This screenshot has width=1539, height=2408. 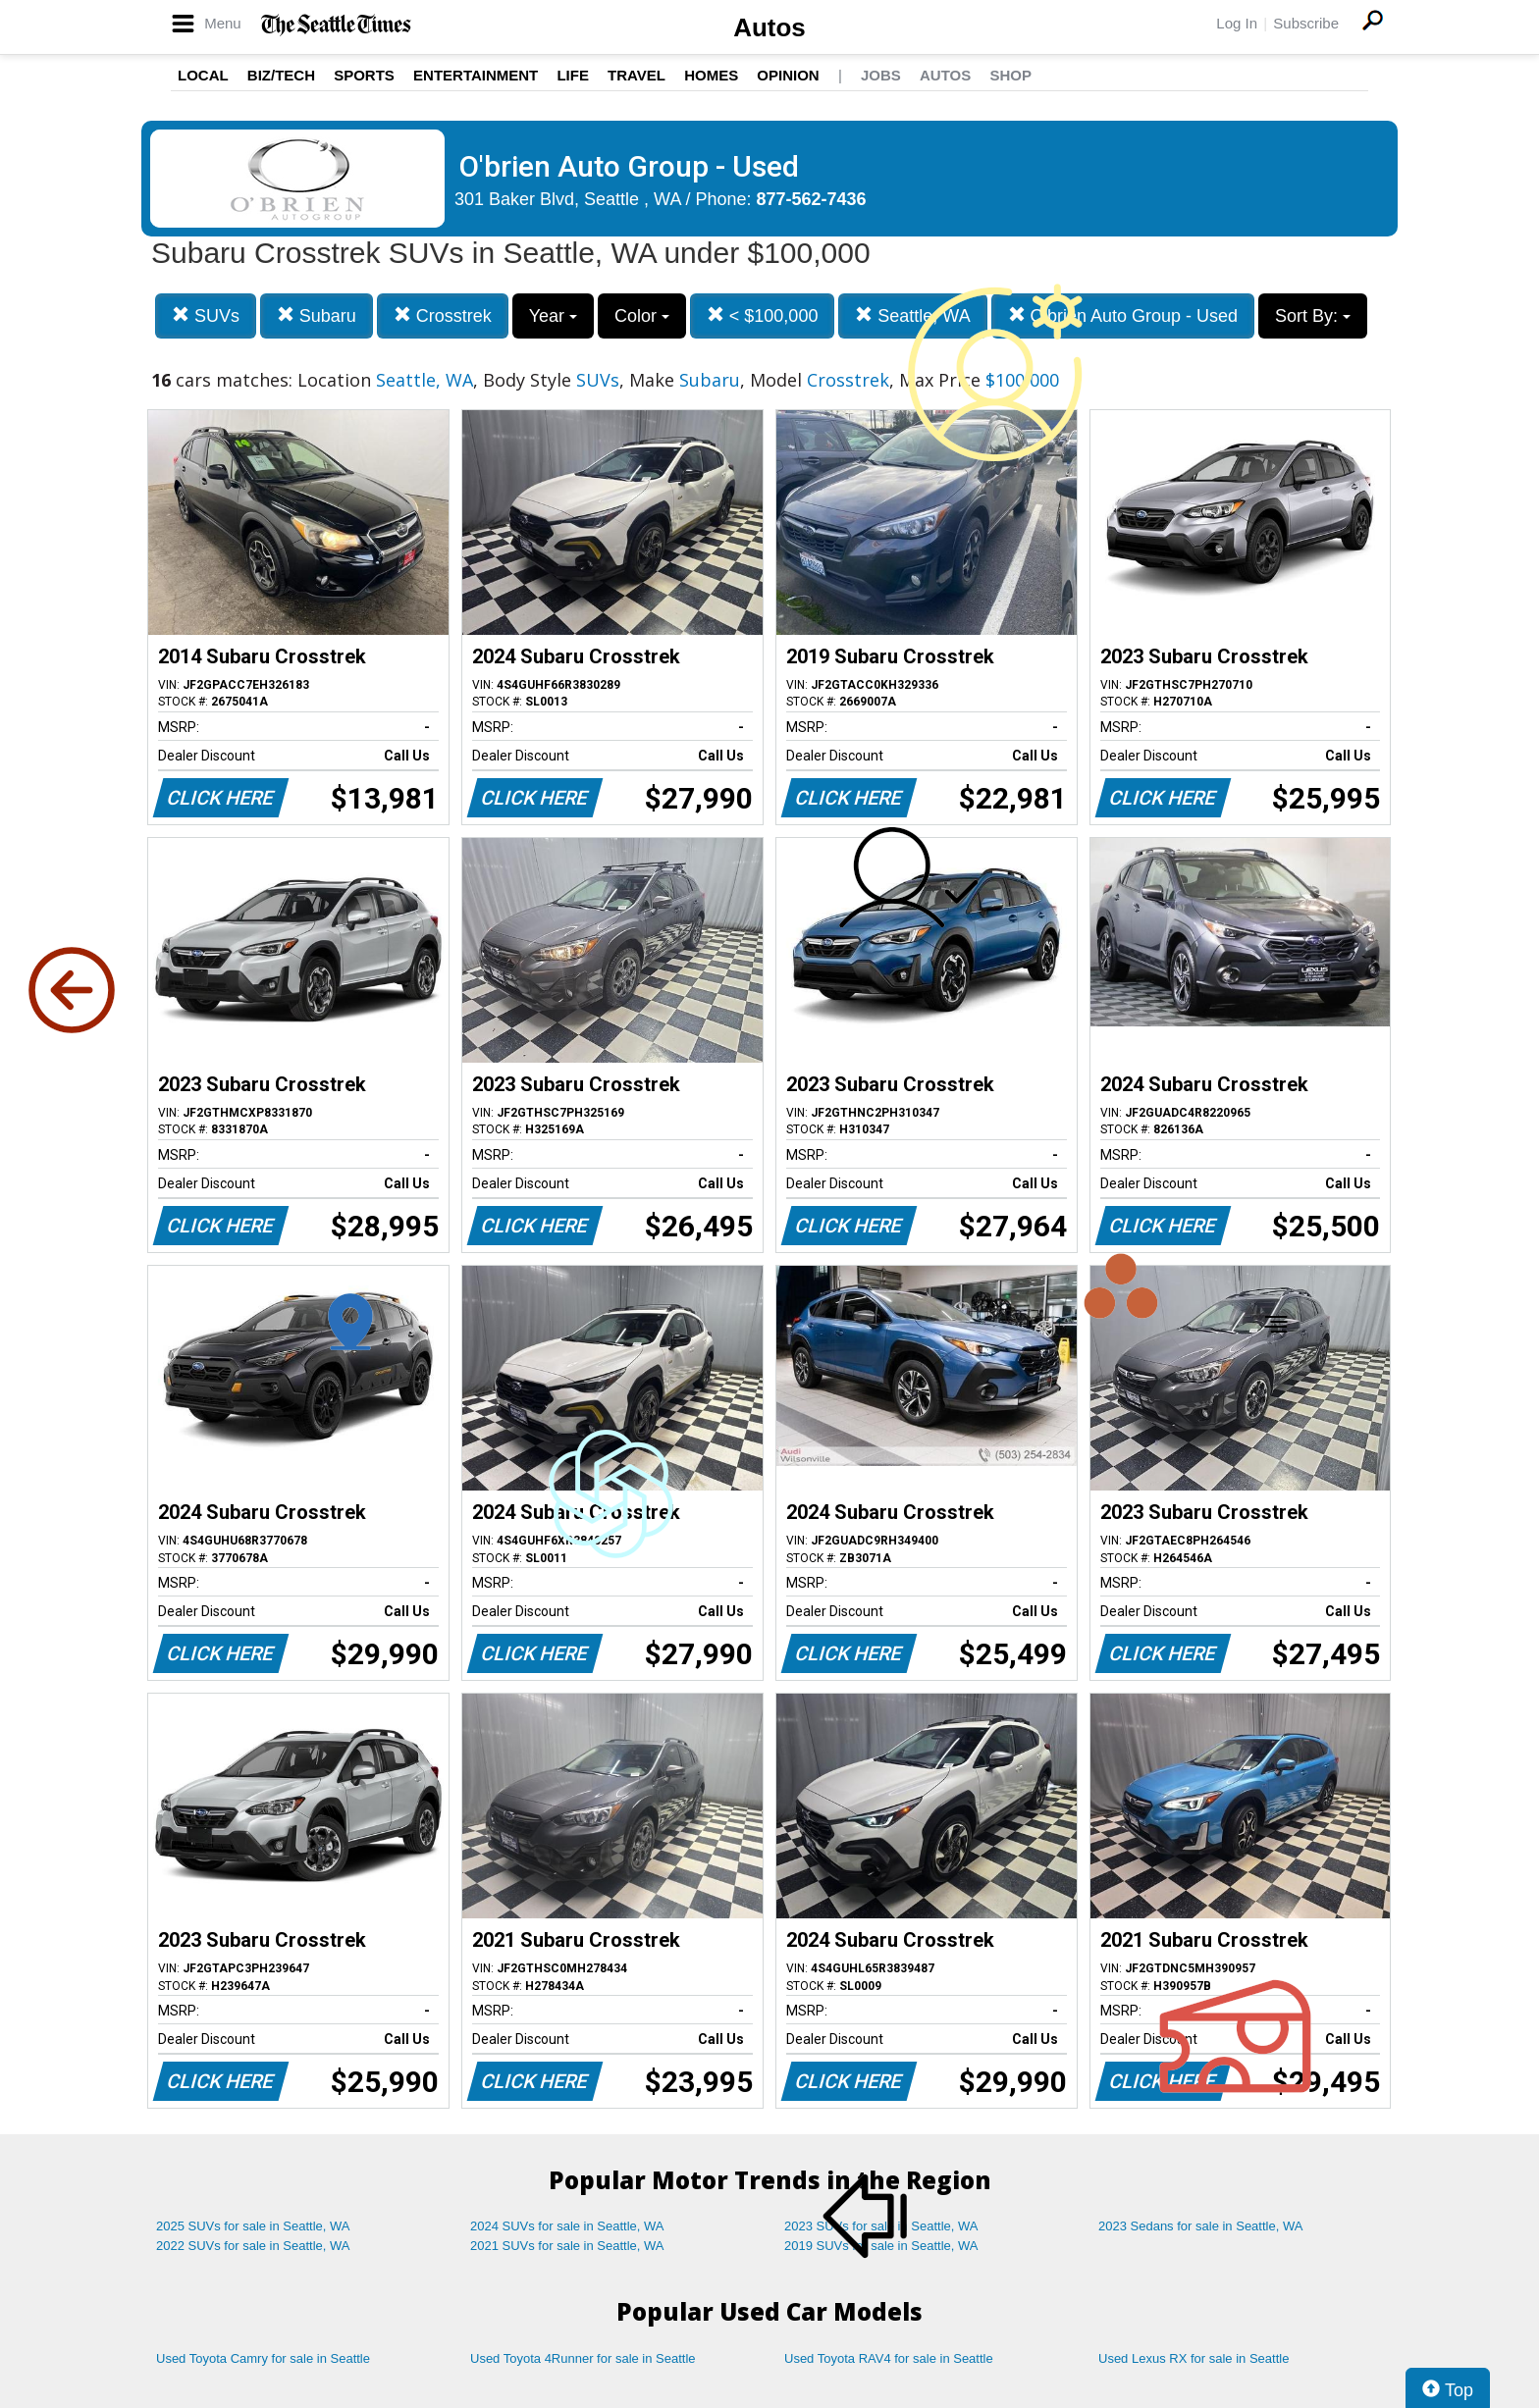 I want to click on access OpenAI services or ChatGPT, so click(x=610, y=1493).